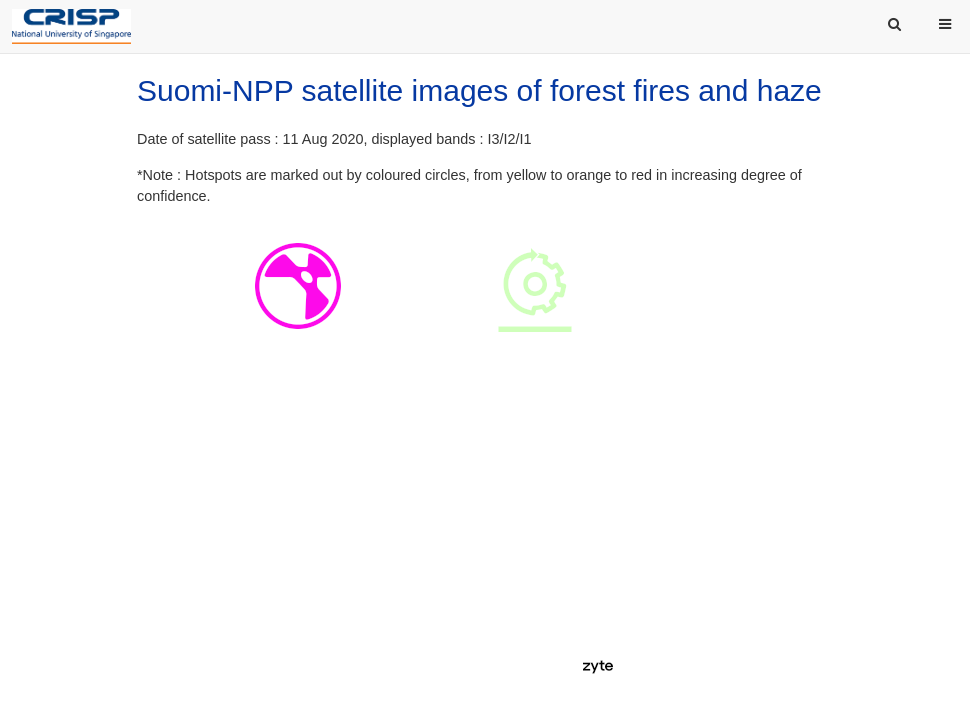 The image size is (970, 720). What do you see at coordinates (298, 286) in the screenshot?
I see `open Nuke compositing software` at bounding box center [298, 286].